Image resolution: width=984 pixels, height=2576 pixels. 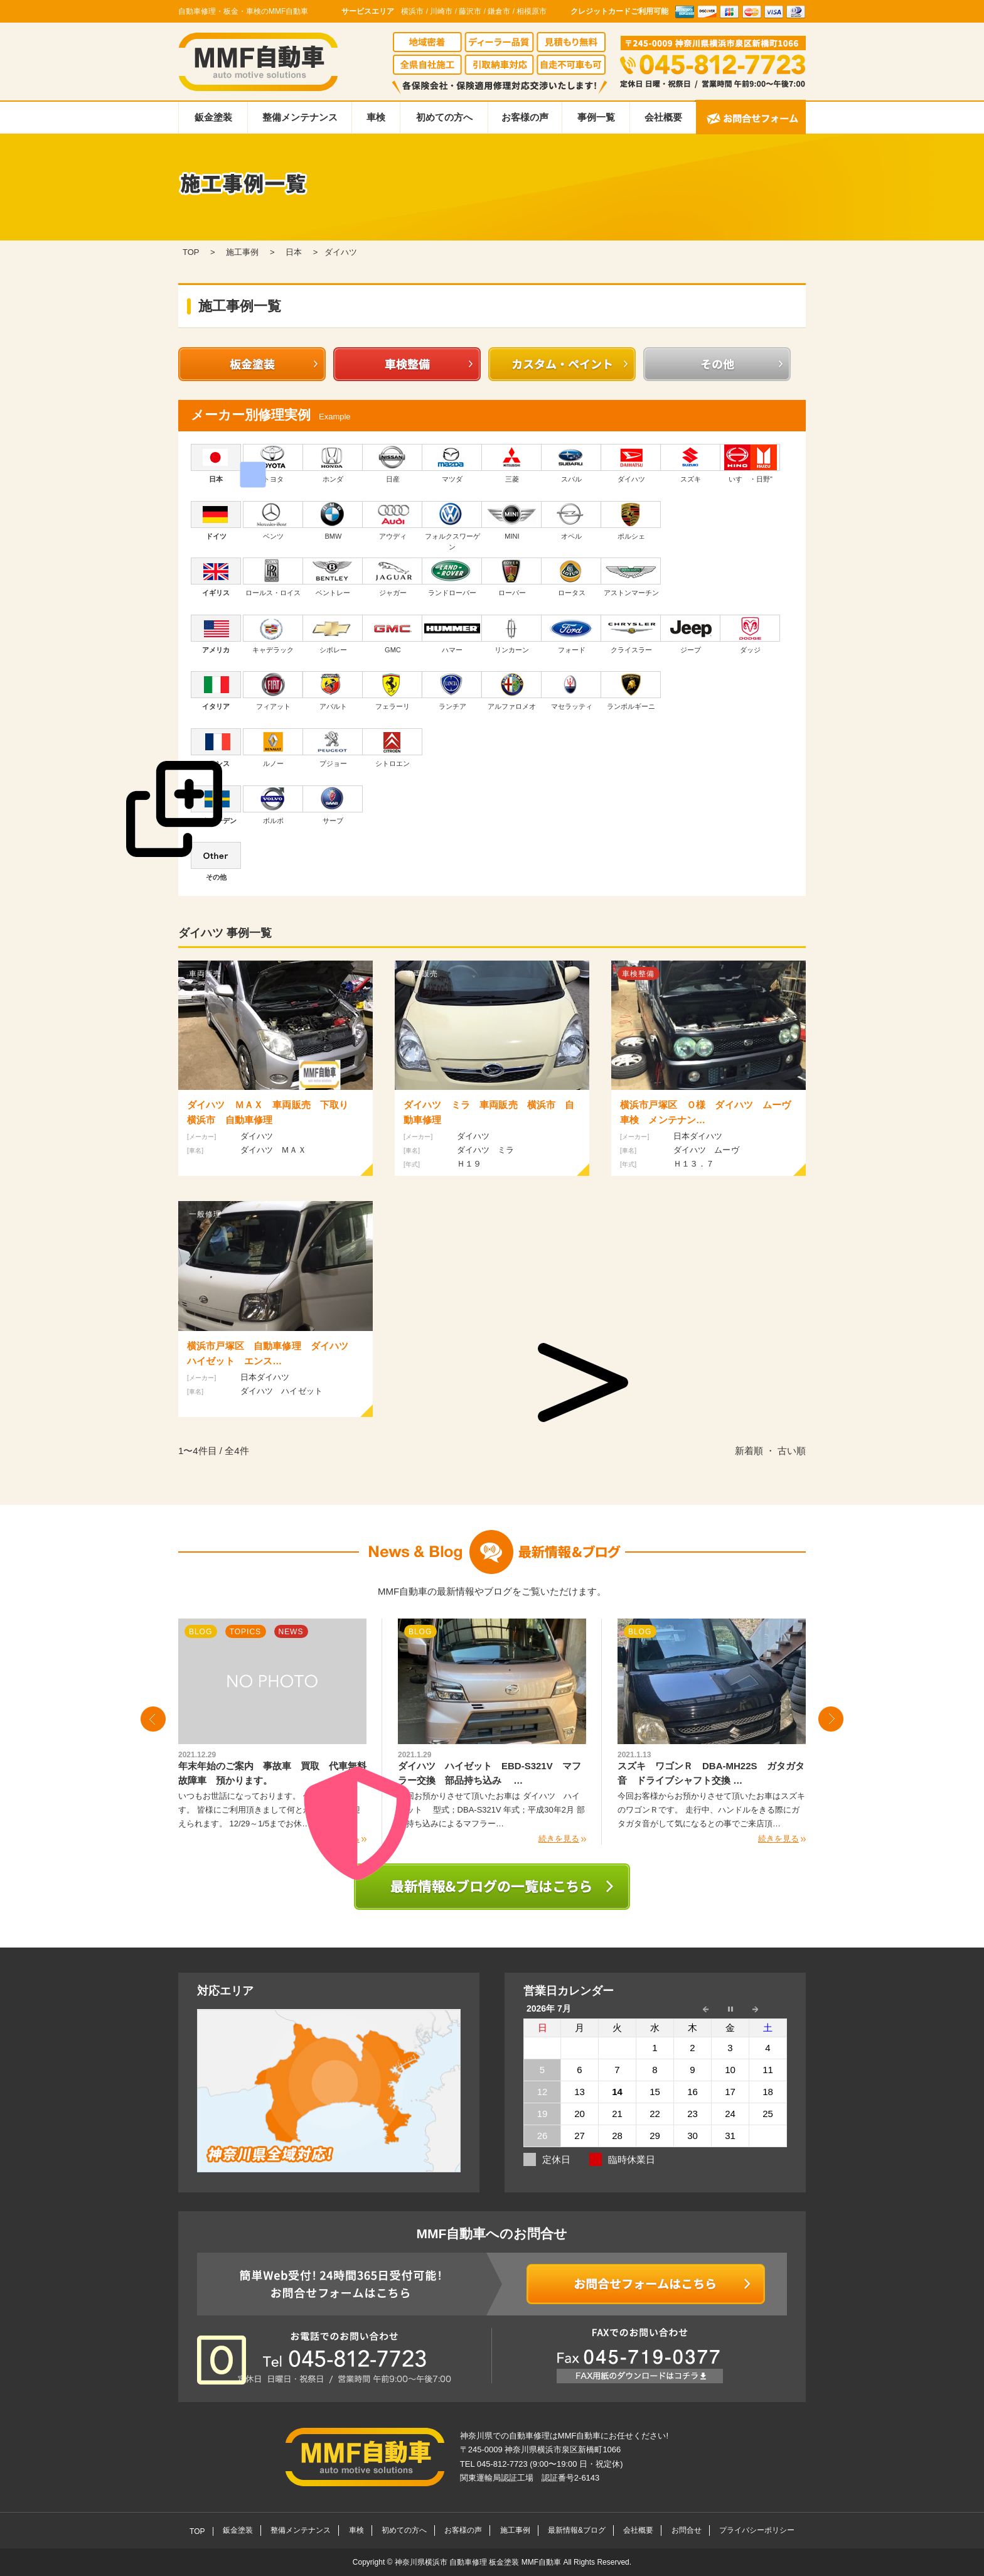 What do you see at coordinates (253, 475) in the screenshot?
I see `stop media playback` at bounding box center [253, 475].